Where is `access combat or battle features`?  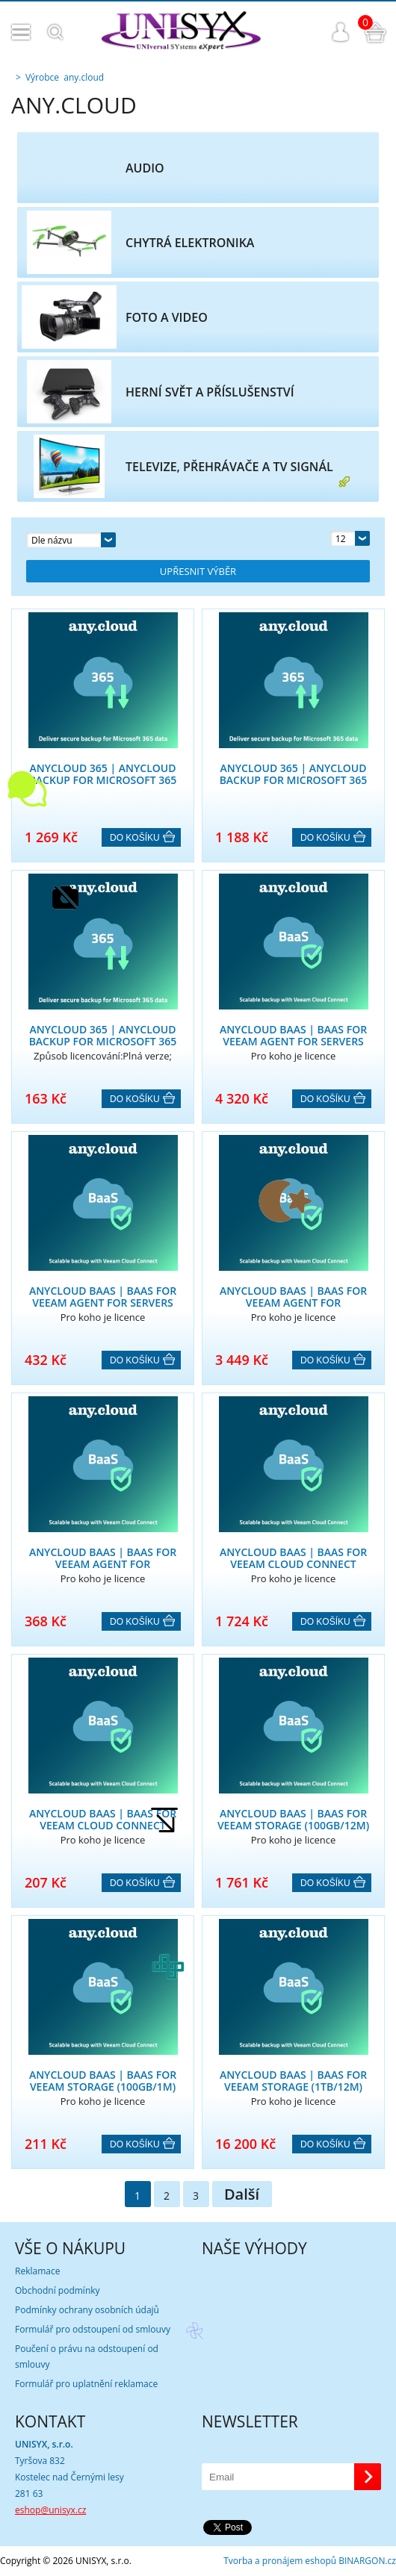
access combat or battle features is located at coordinates (344, 482).